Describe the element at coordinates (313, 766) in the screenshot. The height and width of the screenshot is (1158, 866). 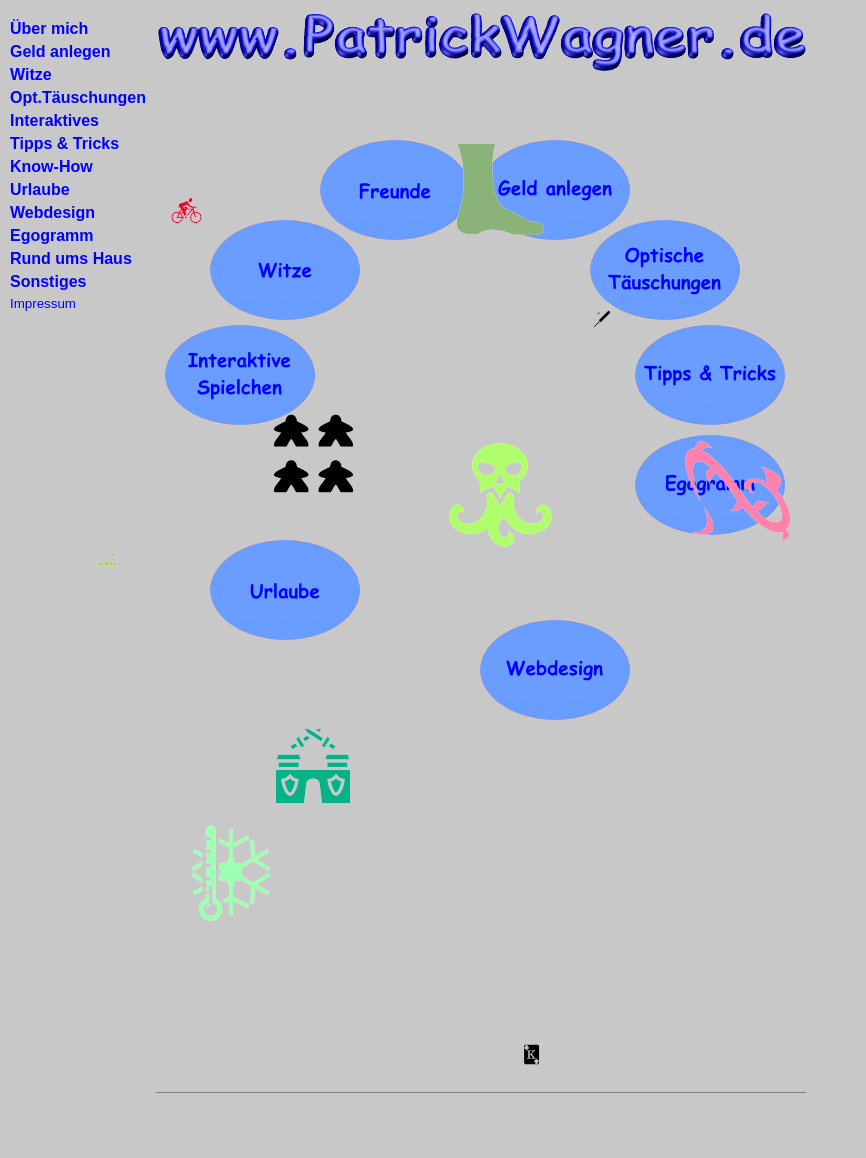
I see `access military or troop buildings` at that location.